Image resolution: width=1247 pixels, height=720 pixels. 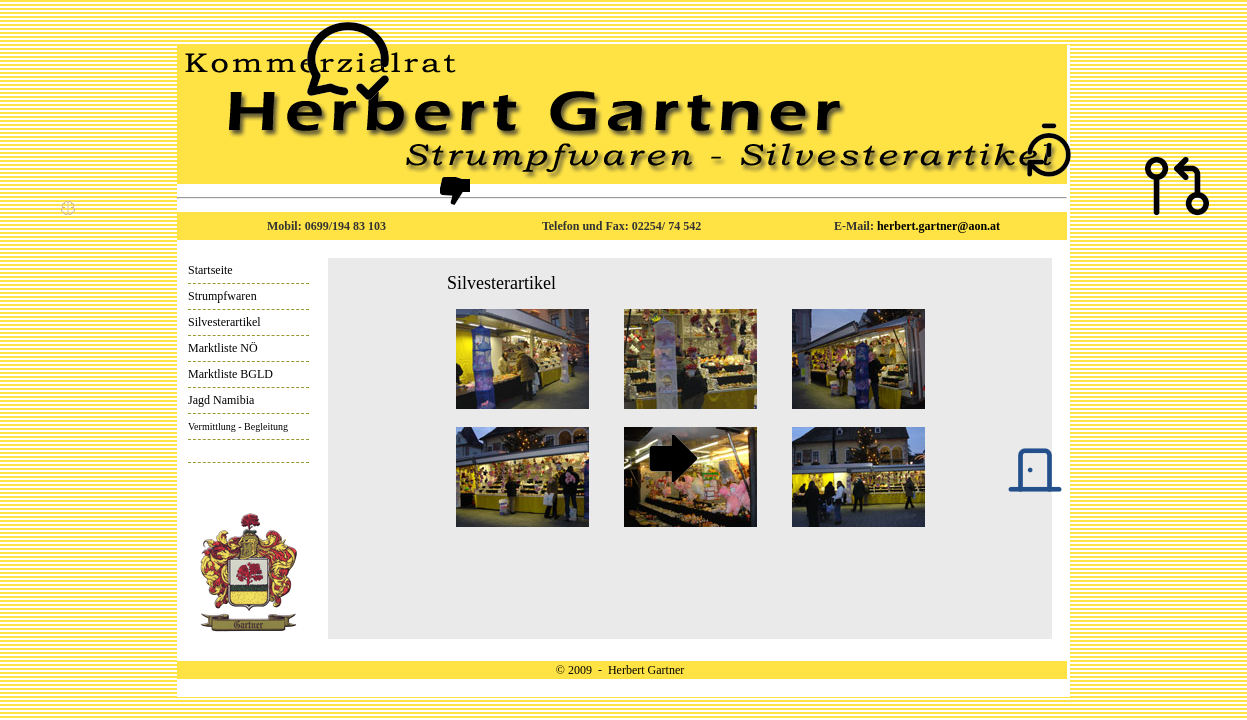 I want to click on log out or exit the application, so click(x=1035, y=470).